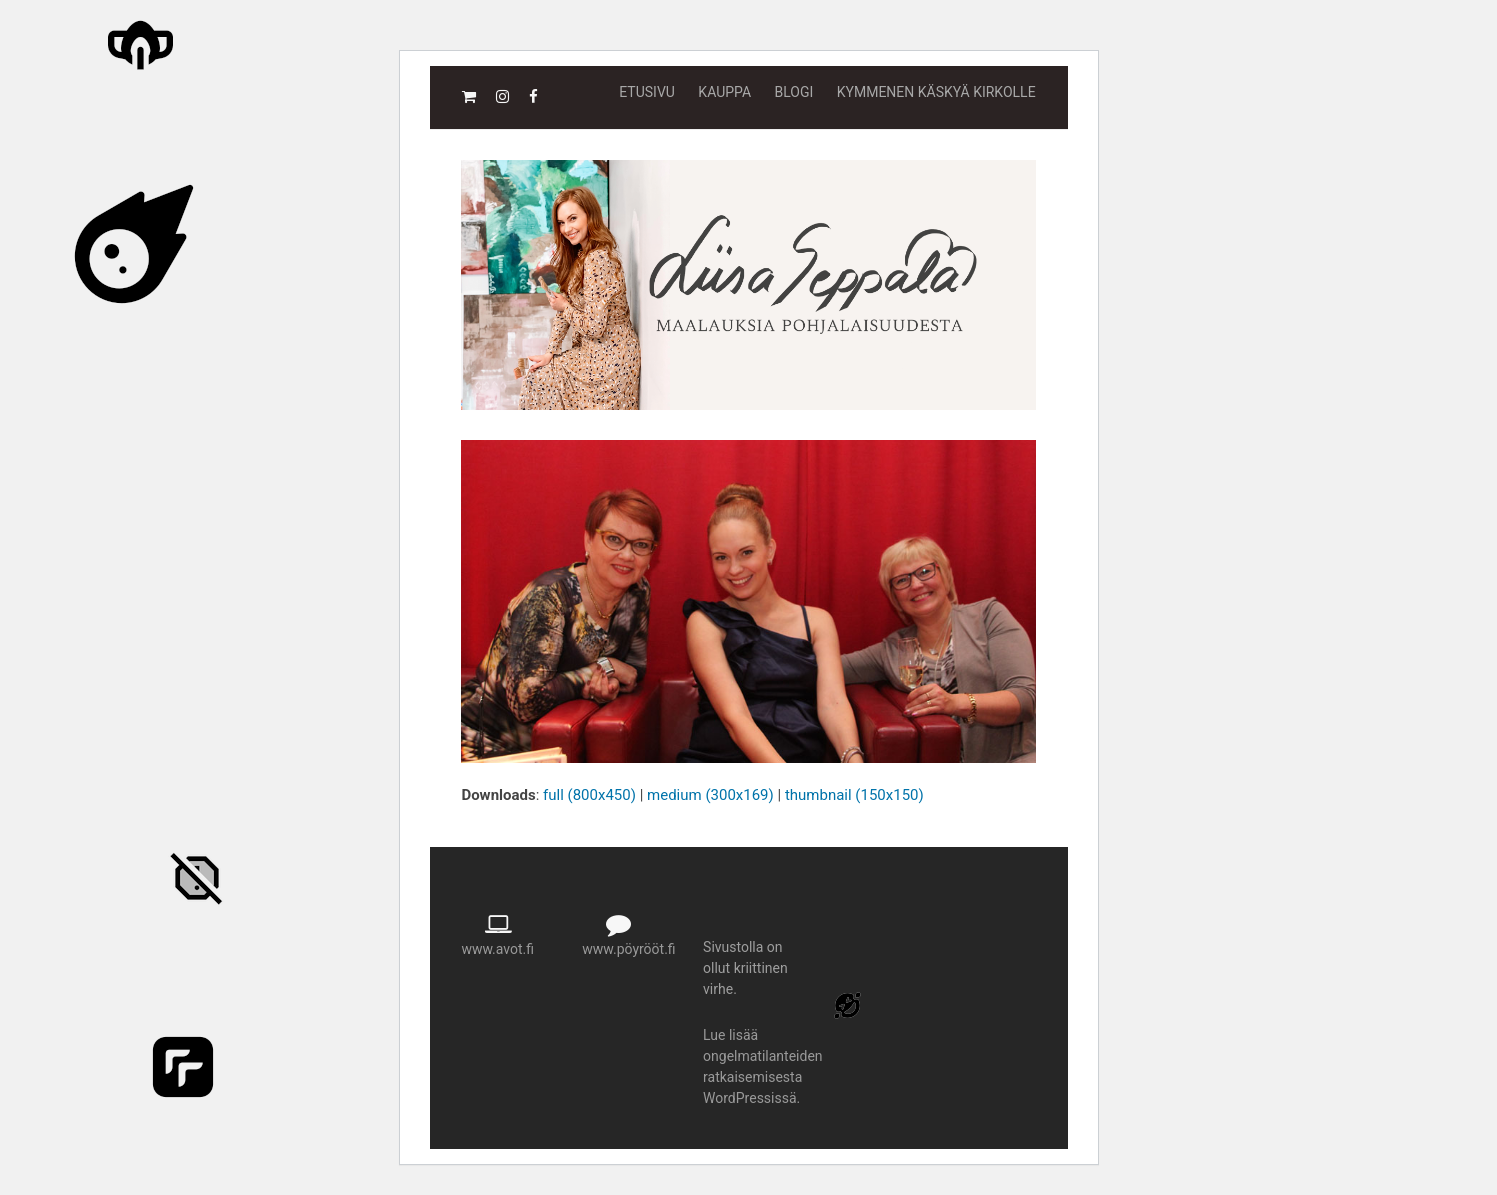 This screenshot has height=1195, width=1497. What do you see at coordinates (140, 43) in the screenshot?
I see `indicates respiratory protection or ventilator equipment` at bounding box center [140, 43].